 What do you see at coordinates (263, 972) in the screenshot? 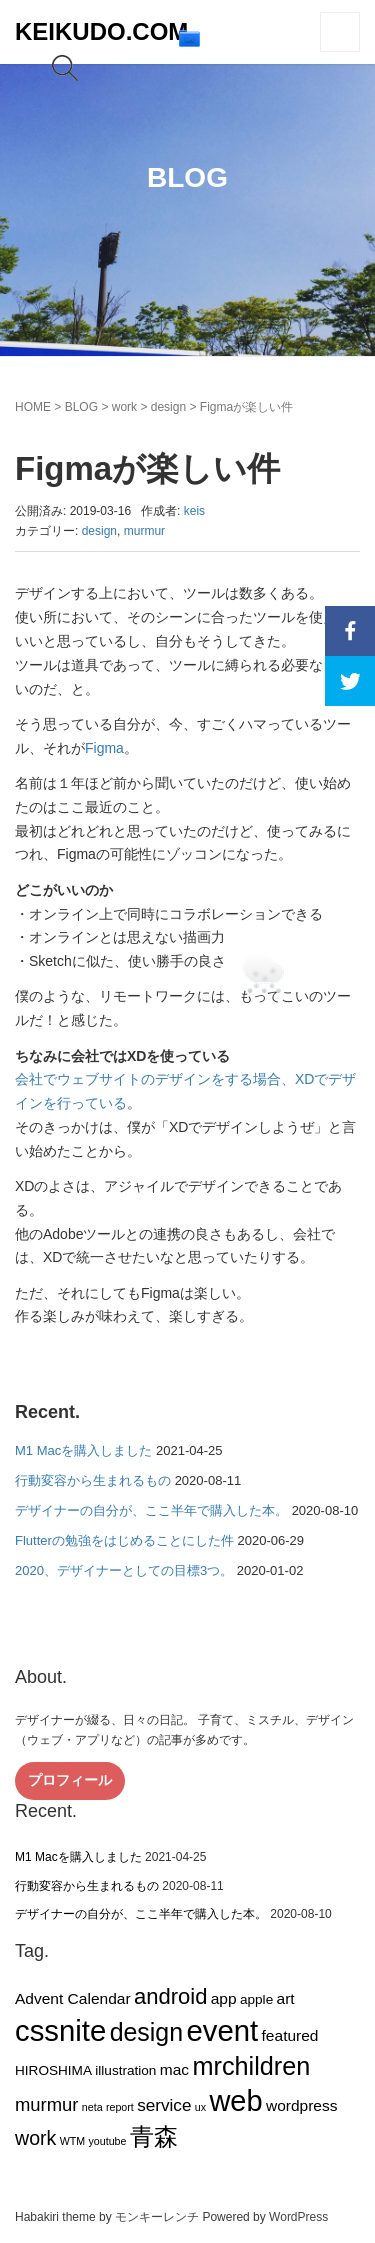
I see `indicates snowy weather conditions` at bounding box center [263, 972].